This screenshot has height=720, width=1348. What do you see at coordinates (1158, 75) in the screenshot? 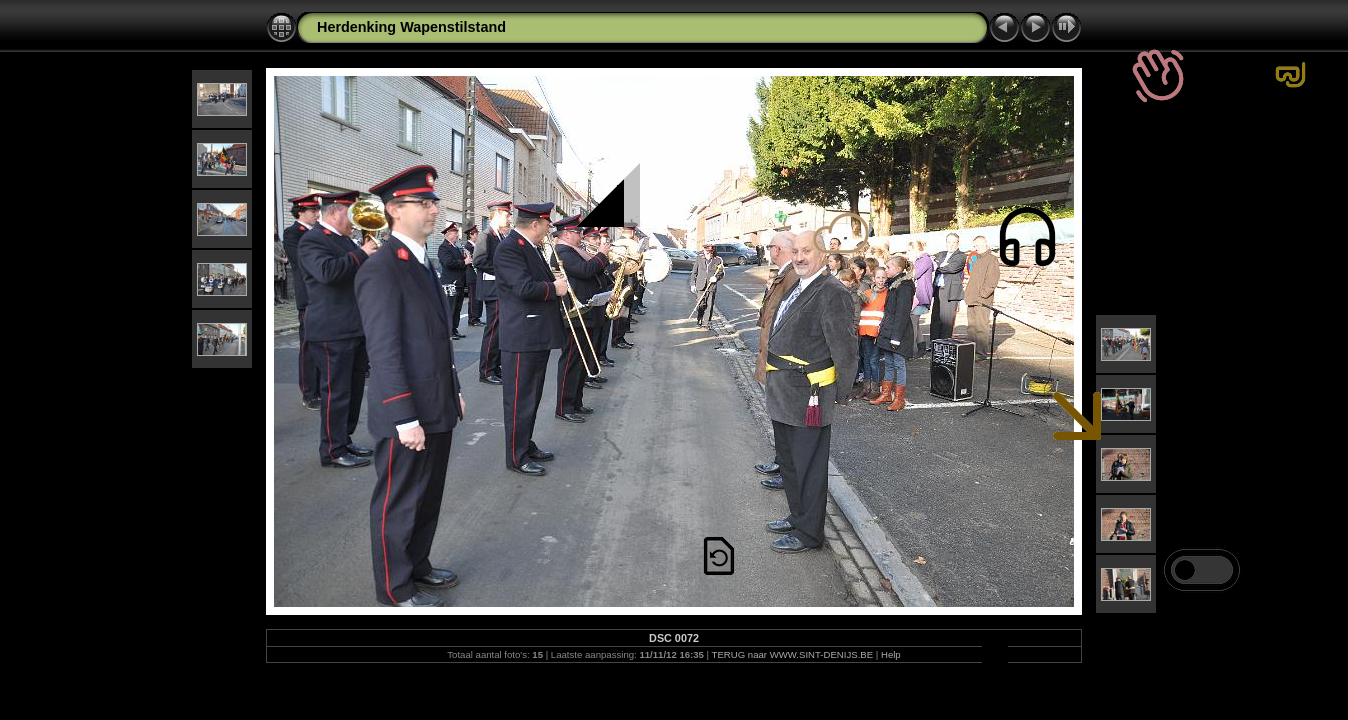
I see `send a greeting or say hello` at bounding box center [1158, 75].